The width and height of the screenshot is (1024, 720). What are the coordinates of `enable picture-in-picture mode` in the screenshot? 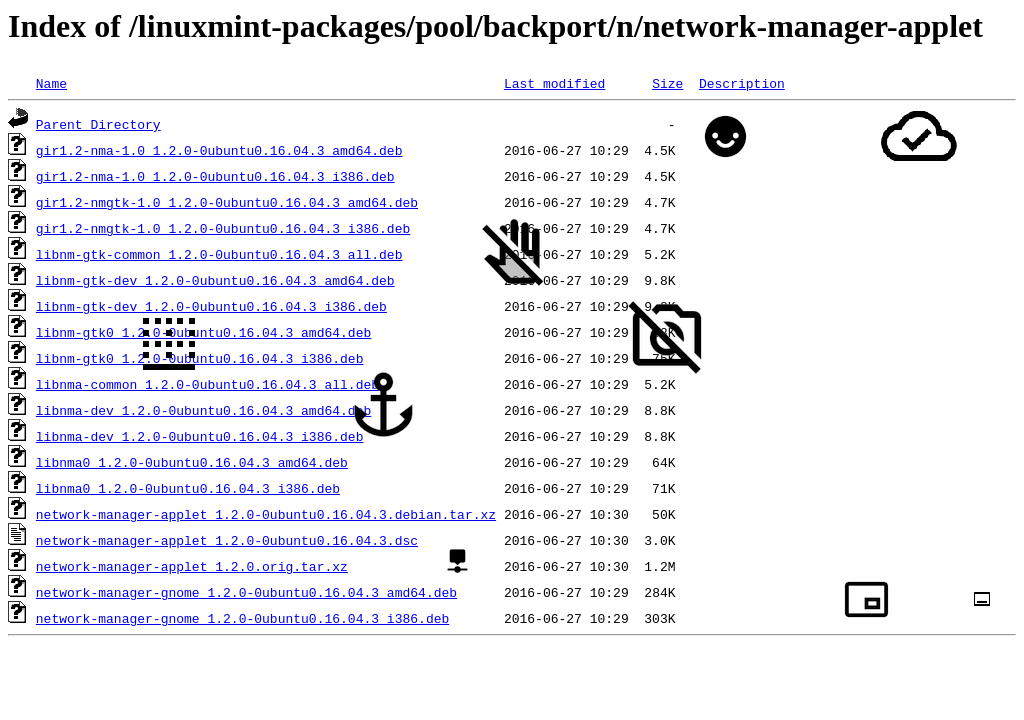 It's located at (866, 599).